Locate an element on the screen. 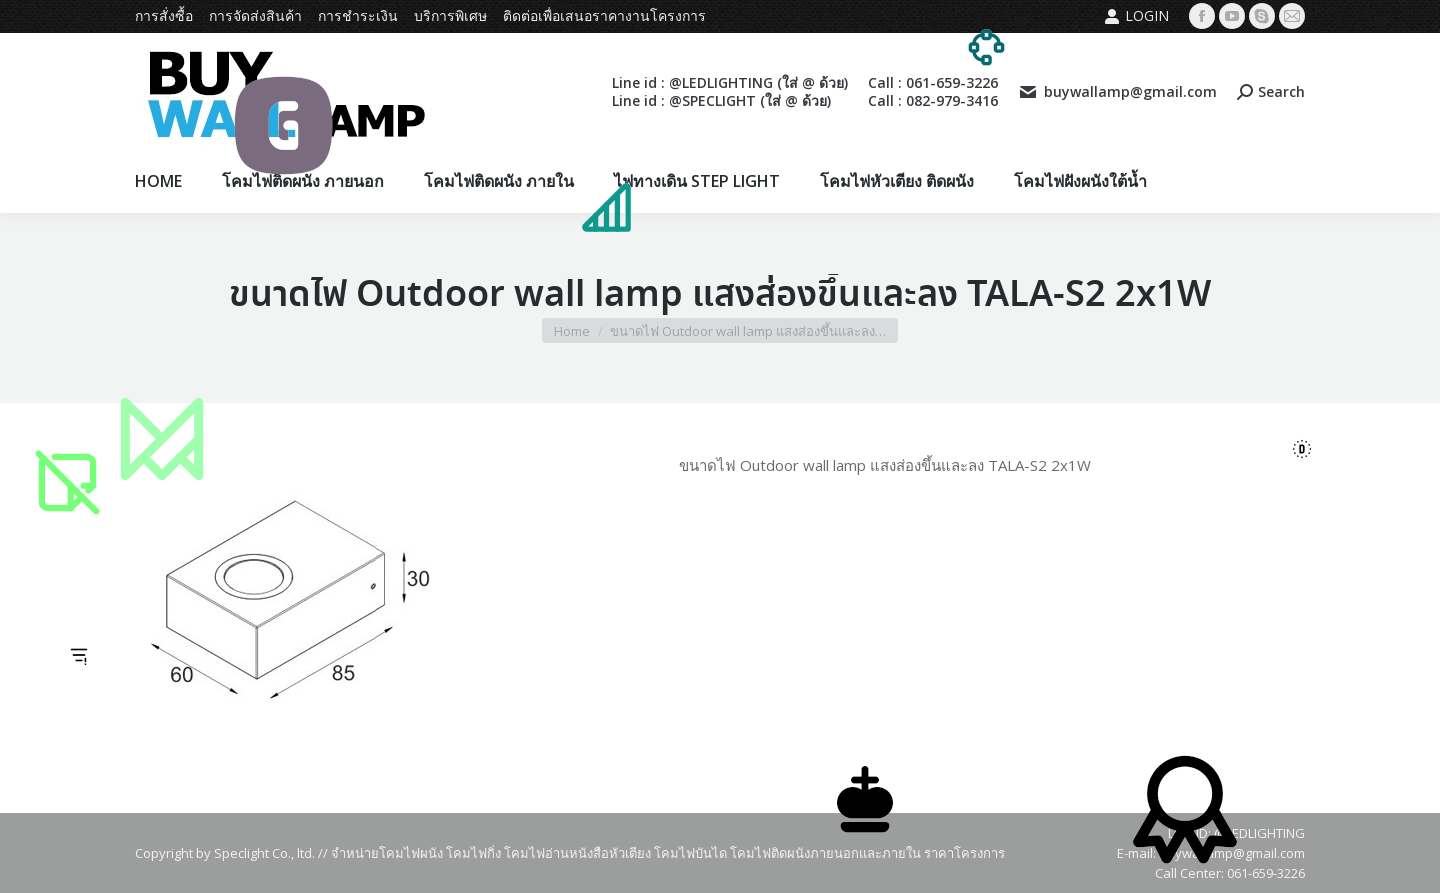  view achievements or awards is located at coordinates (1185, 810).